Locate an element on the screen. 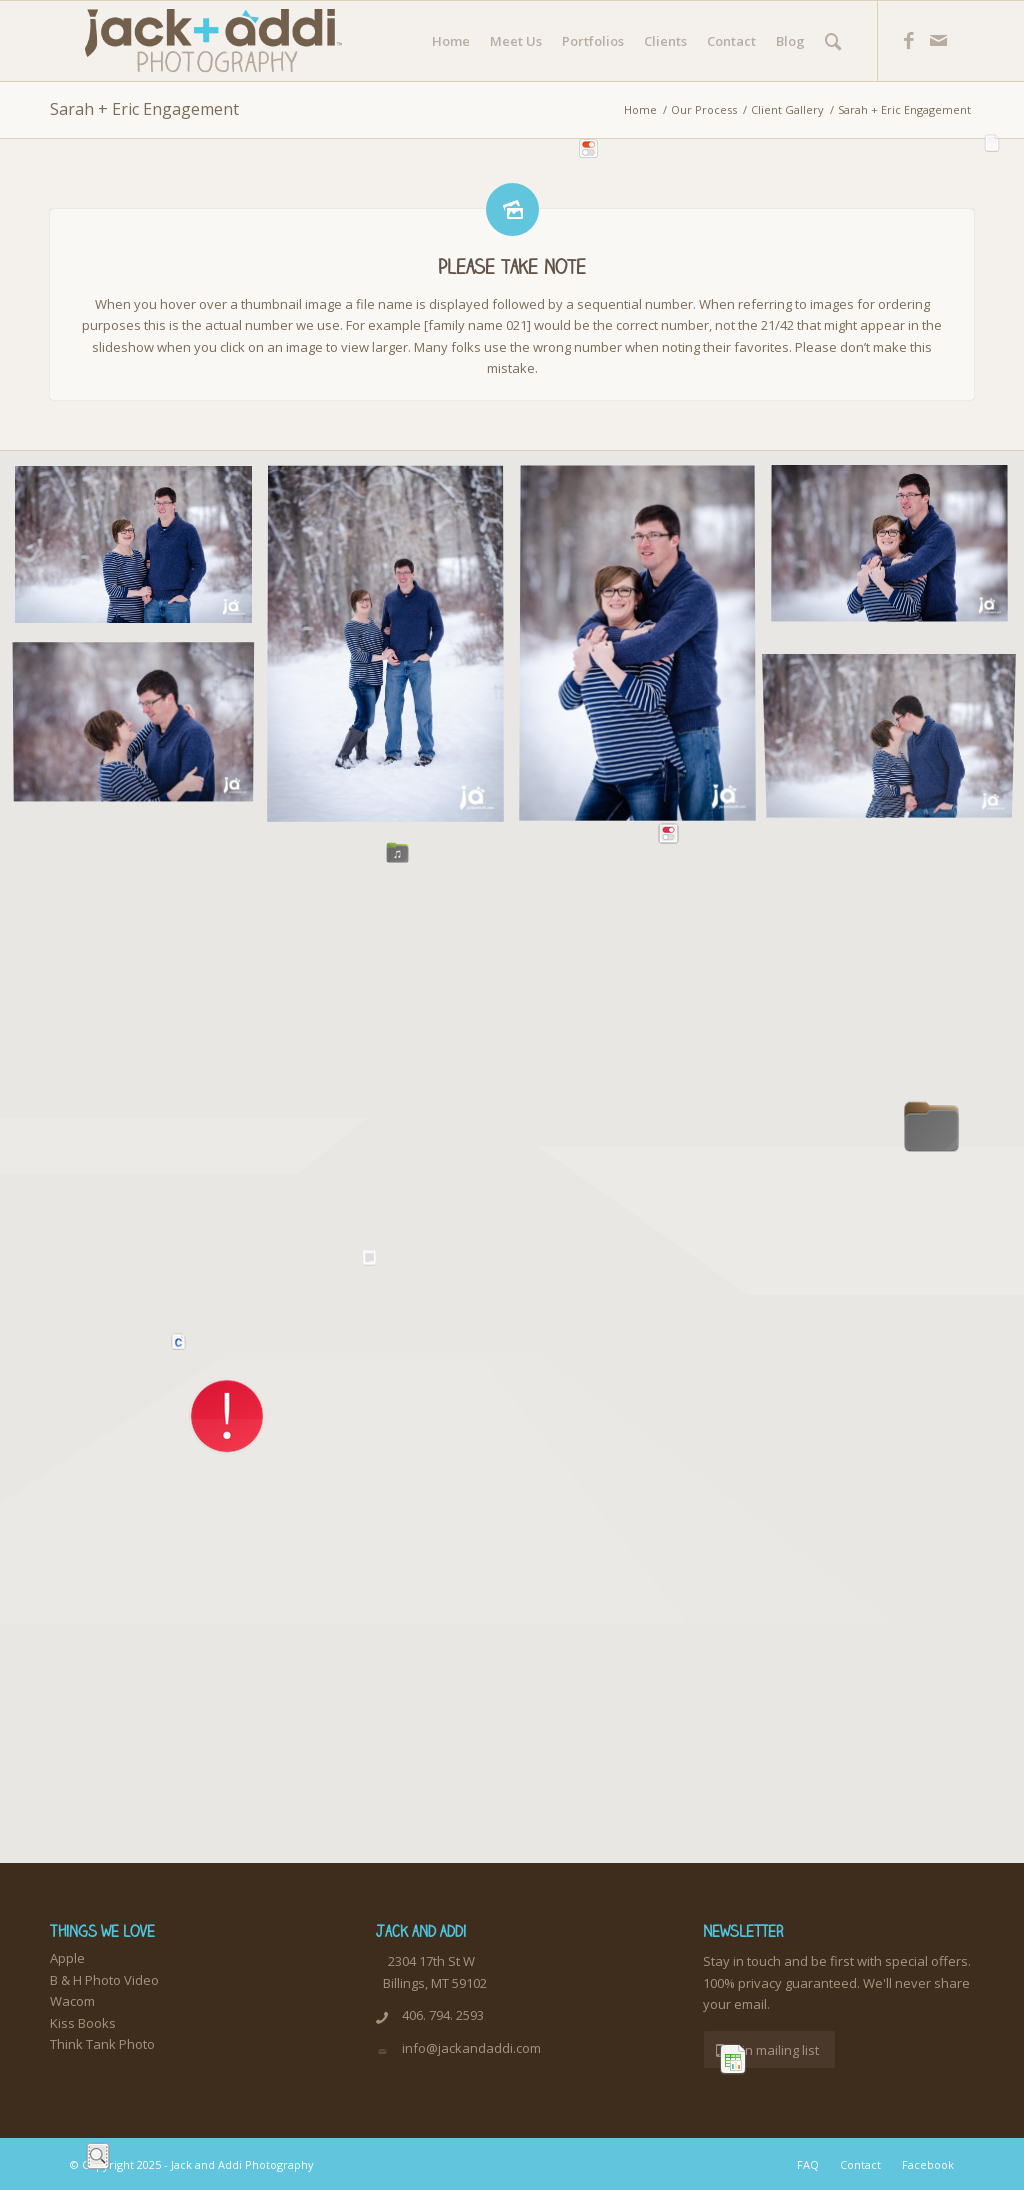  open system log viewer is located at coordinates (98, 2156).